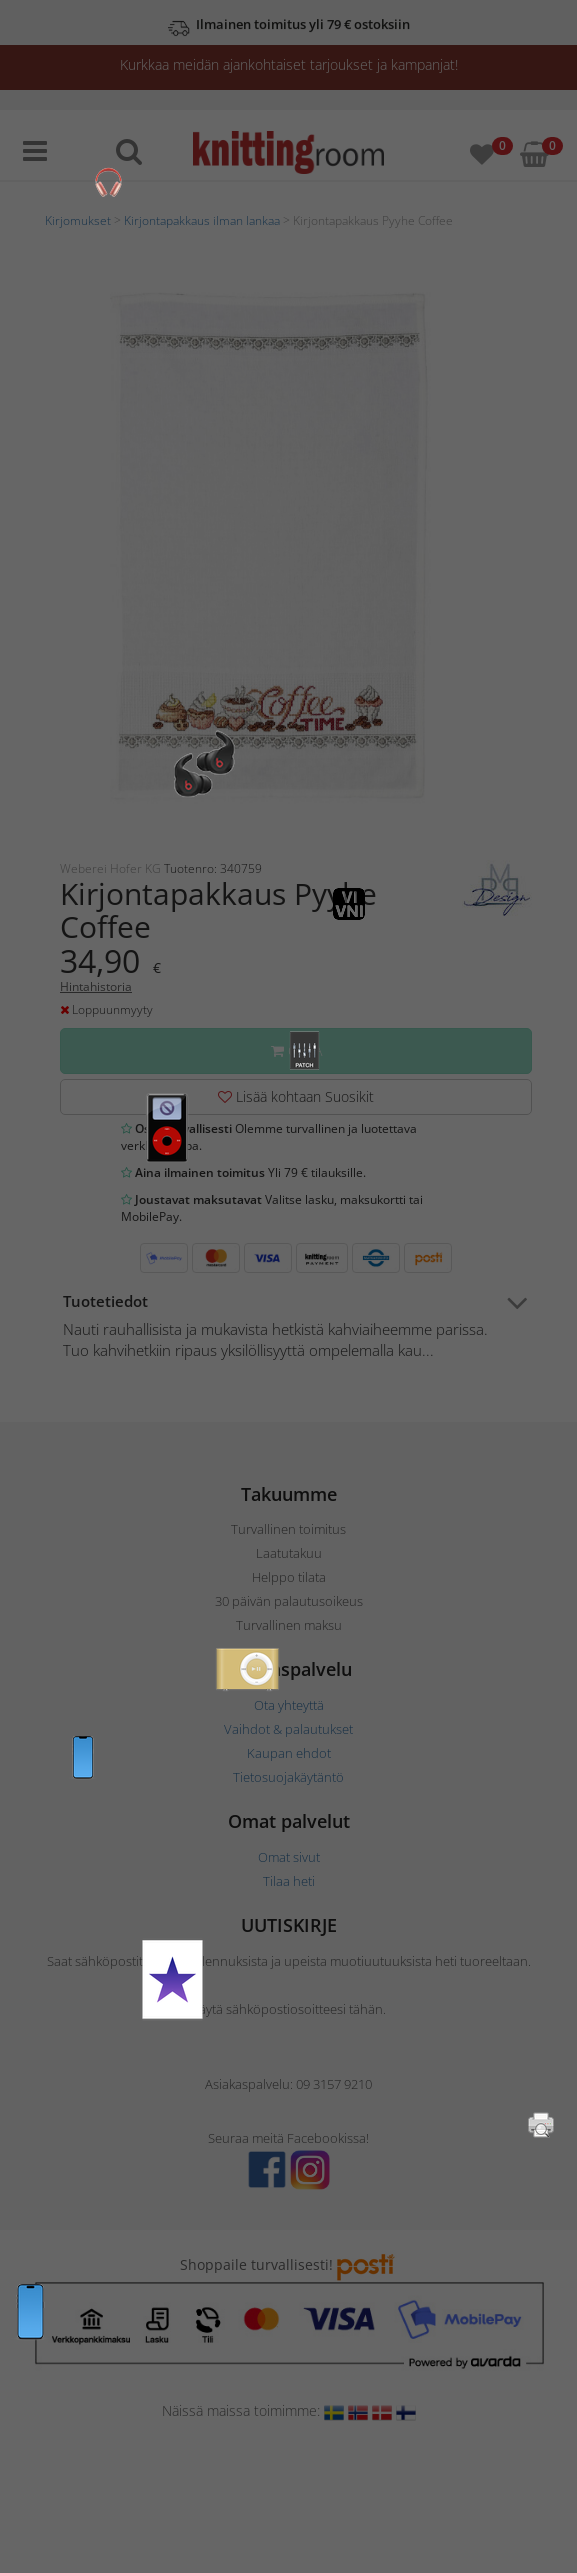  Describe the element at coordinates (247, 1657) in the screenshot. I see `iPod shuffle device in gold color` at that location.